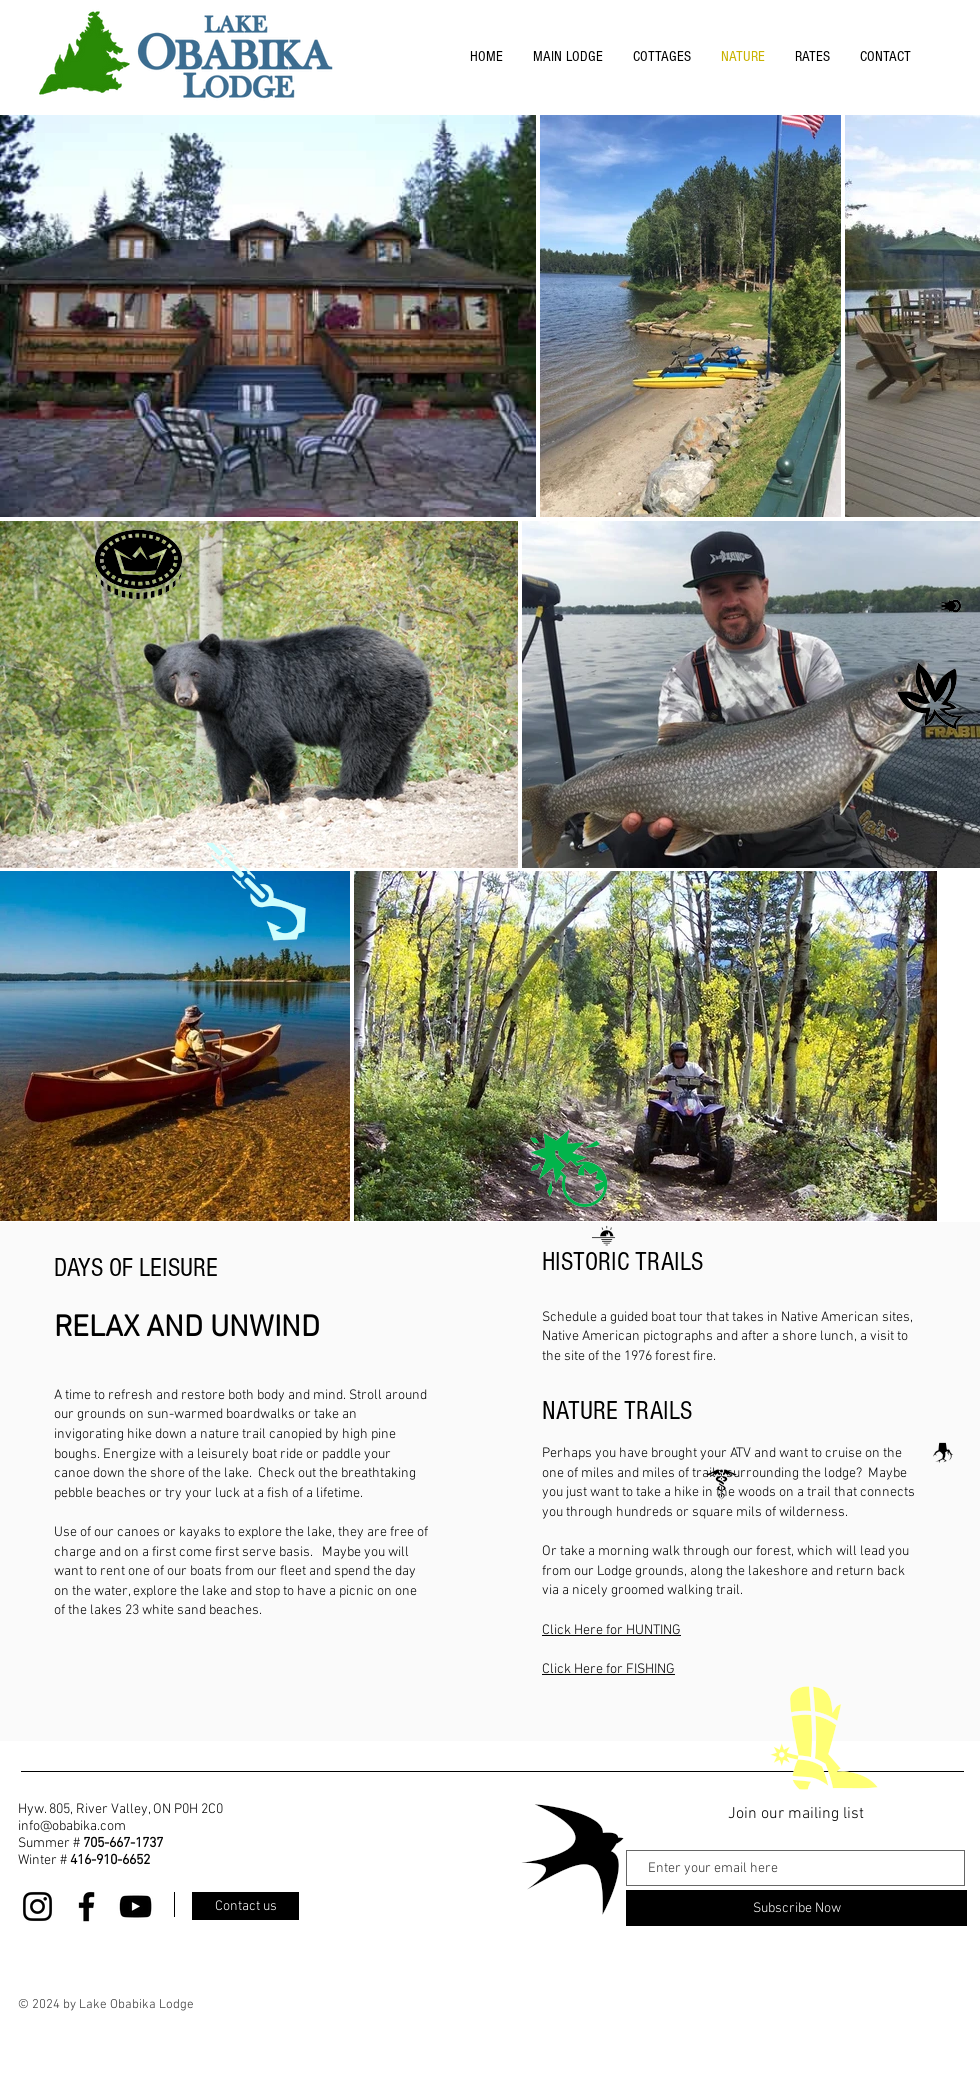  Describe the element at coordinates (256, 892) in the screenshot. I see `equip meat hook weapon or tool` at that location.